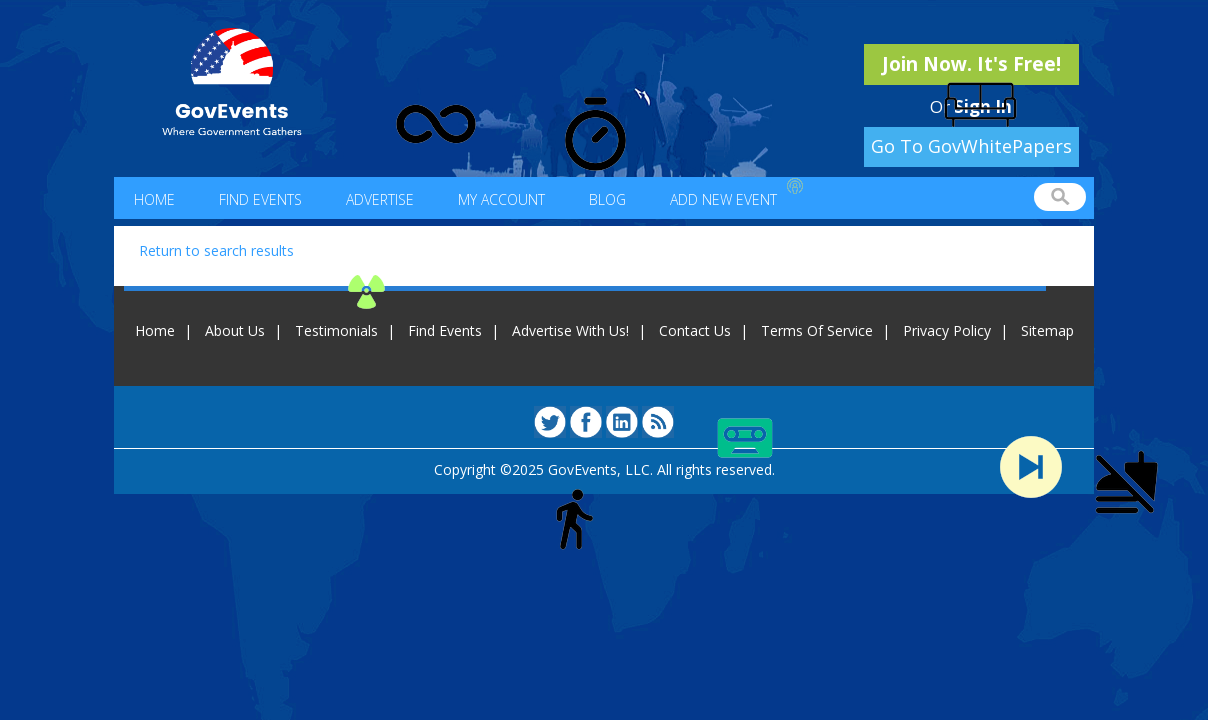 This screenshot has height=720, width=1208. What do you see at coordinates (436, 124) in the screenshot?
I see `enable infinite scroll or looping` at bounding box center [436, 124].